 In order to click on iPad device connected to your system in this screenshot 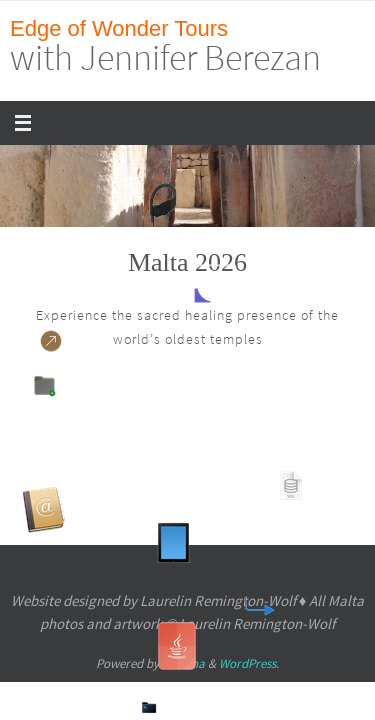, I will do `click(173, 542)`.